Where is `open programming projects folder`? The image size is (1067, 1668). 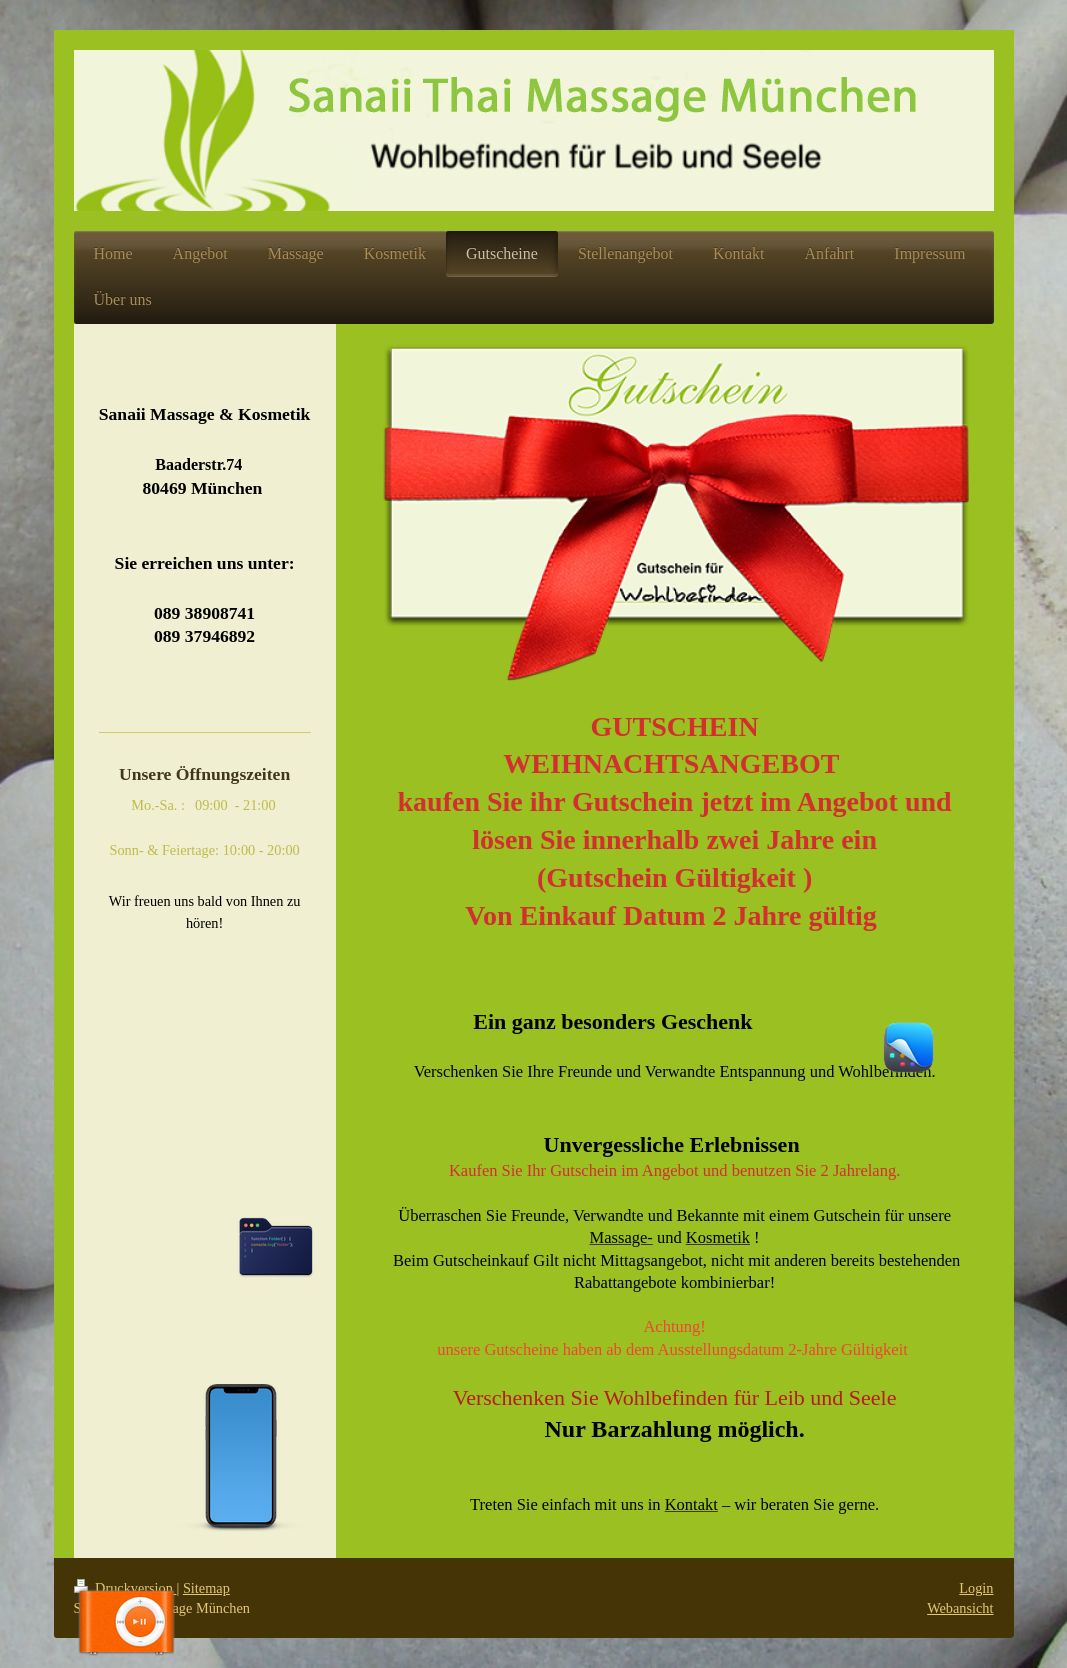 open programming projects folder is located at coordinates (275, 1248).